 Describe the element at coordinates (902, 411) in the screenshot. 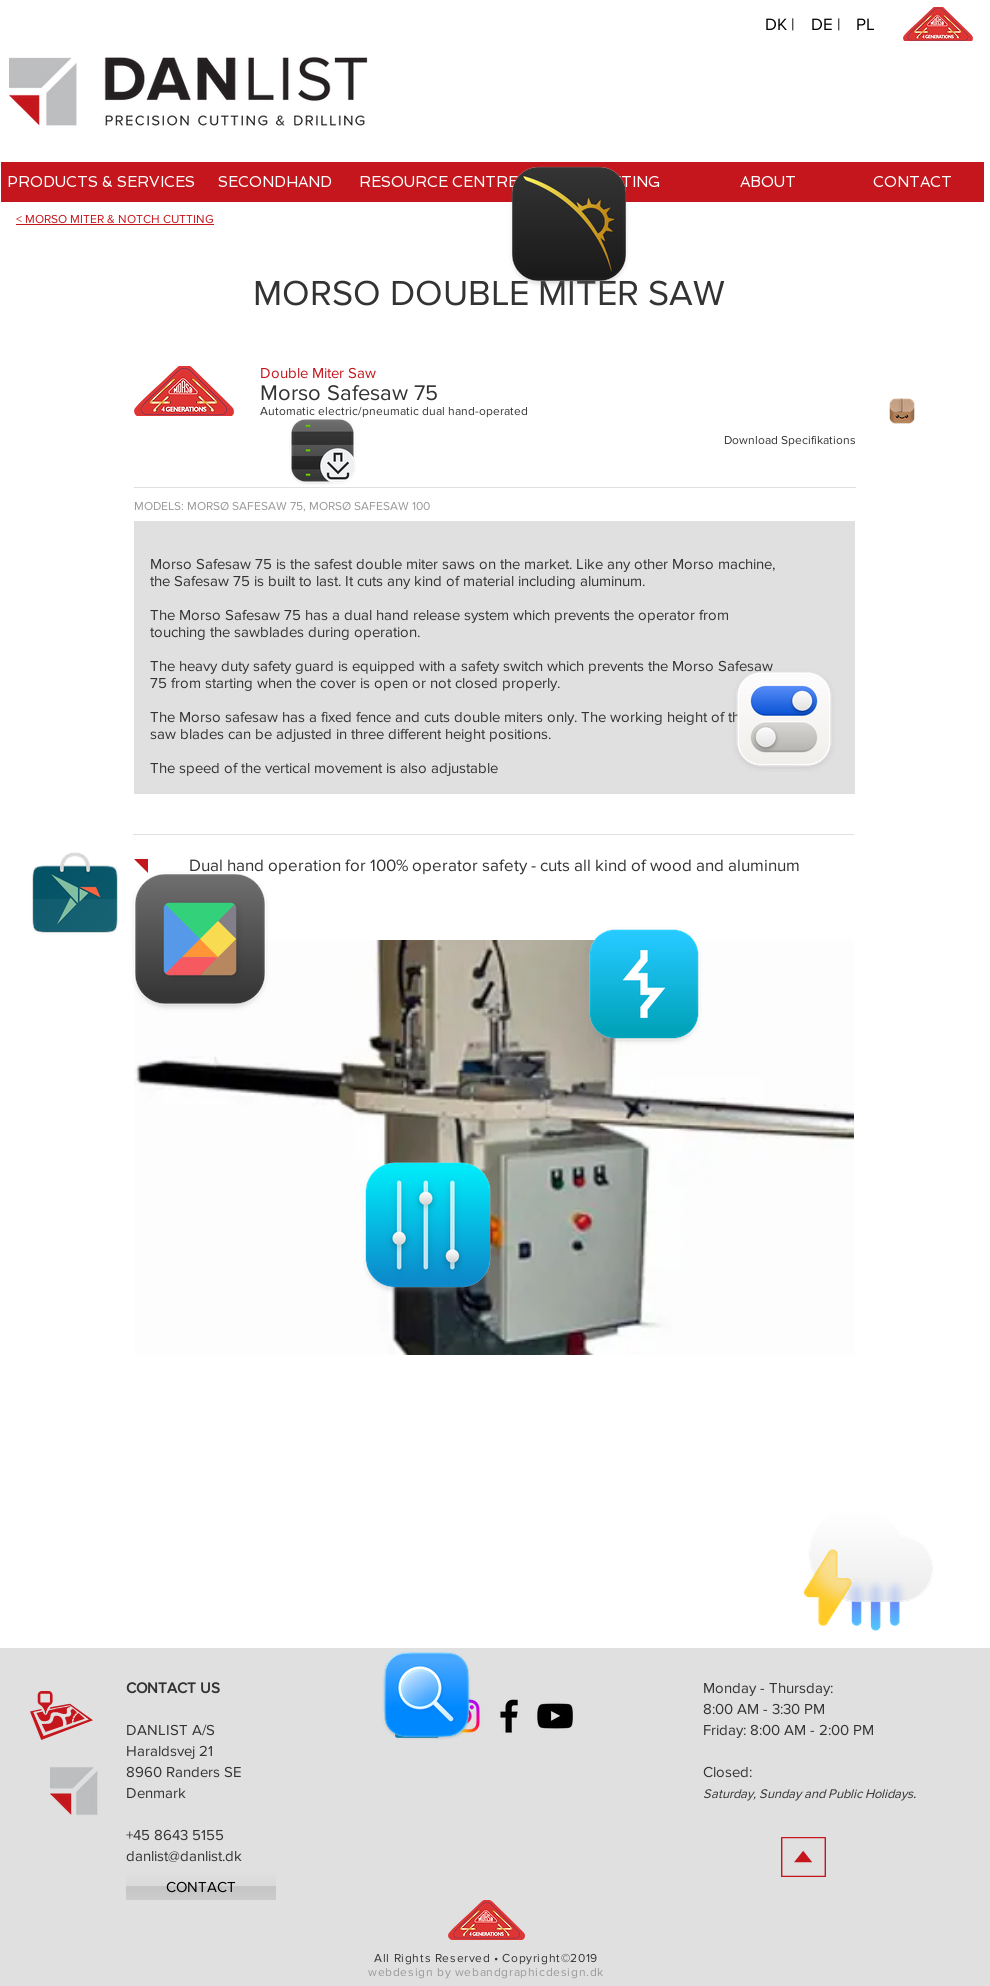

I see `open boxbuddy container management app` at that location.